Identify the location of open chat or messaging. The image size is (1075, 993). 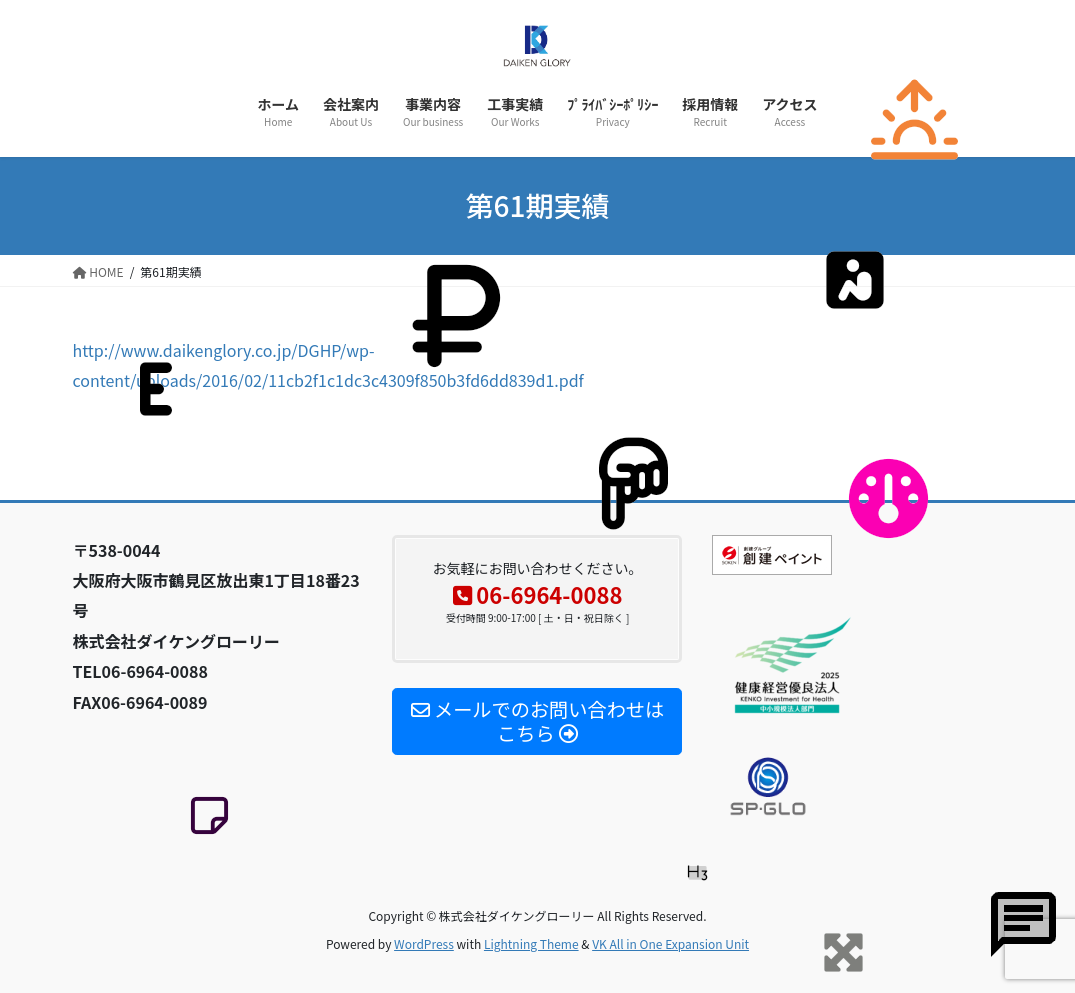
(1023, 924).